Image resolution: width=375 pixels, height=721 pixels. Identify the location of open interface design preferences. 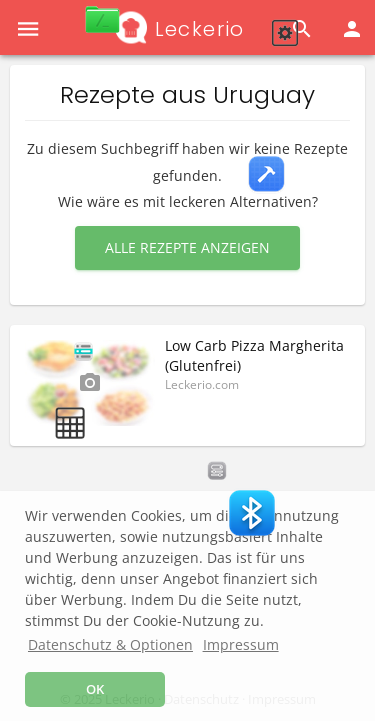
(217, 471).